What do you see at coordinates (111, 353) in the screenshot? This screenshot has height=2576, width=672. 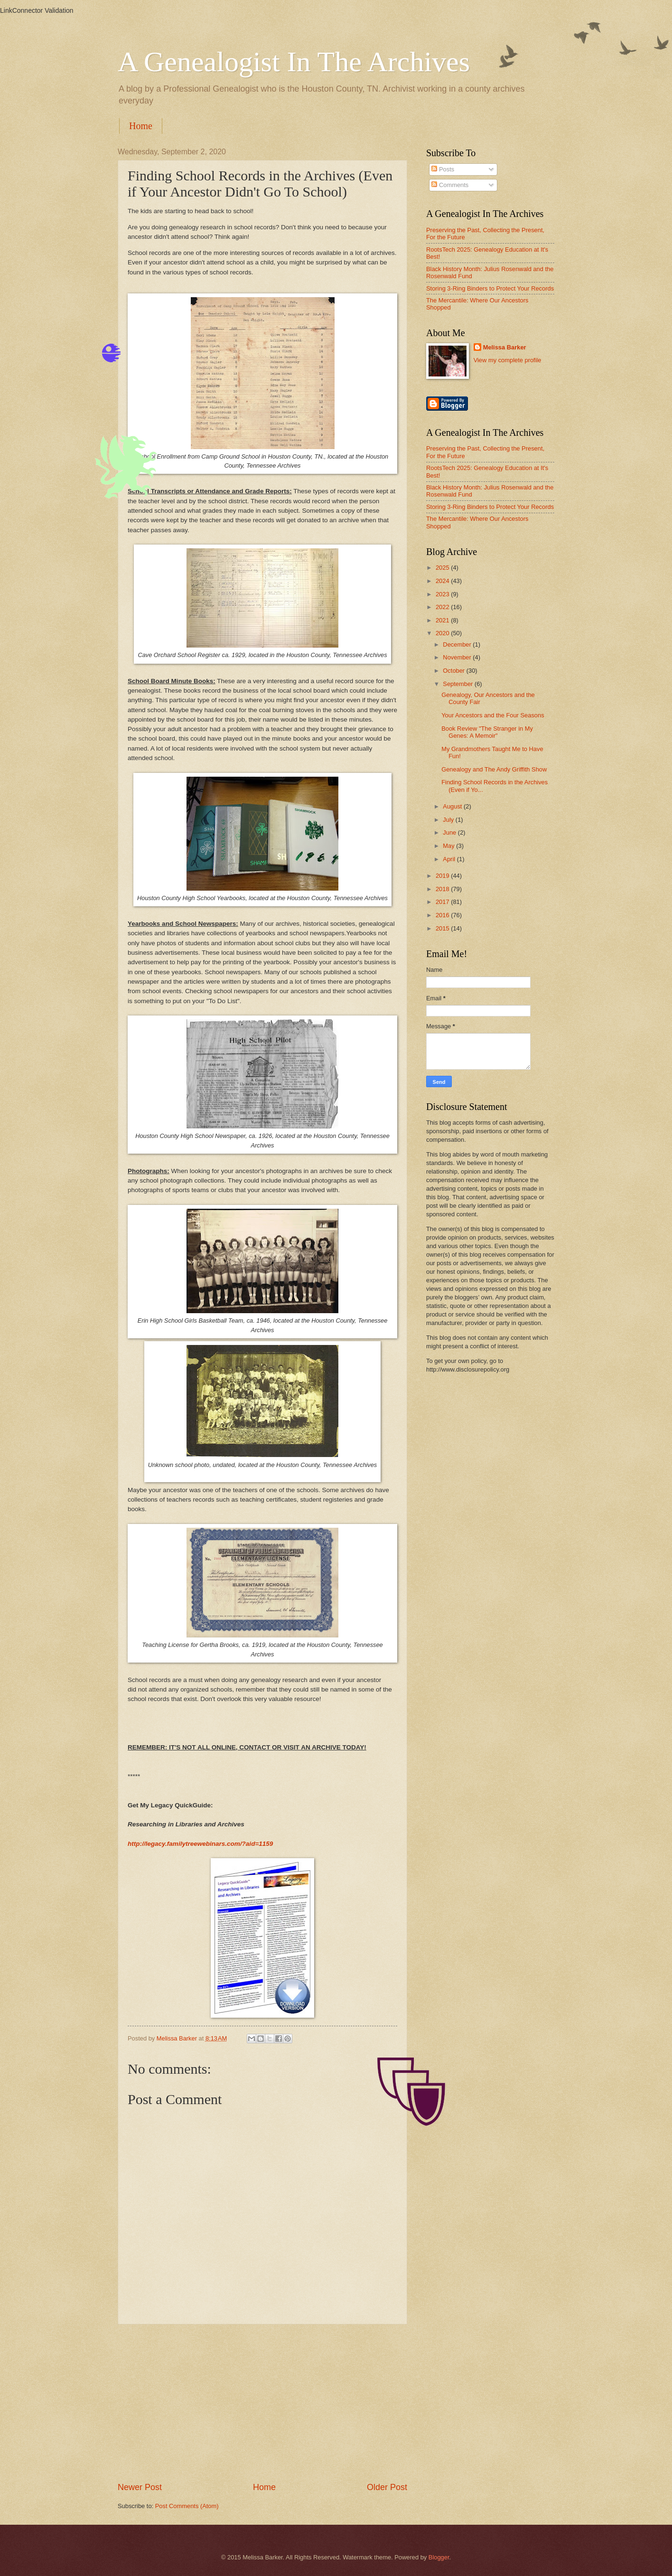 I see `Death Star icon from Star Wars franchise` at bounding box center [111, 353].